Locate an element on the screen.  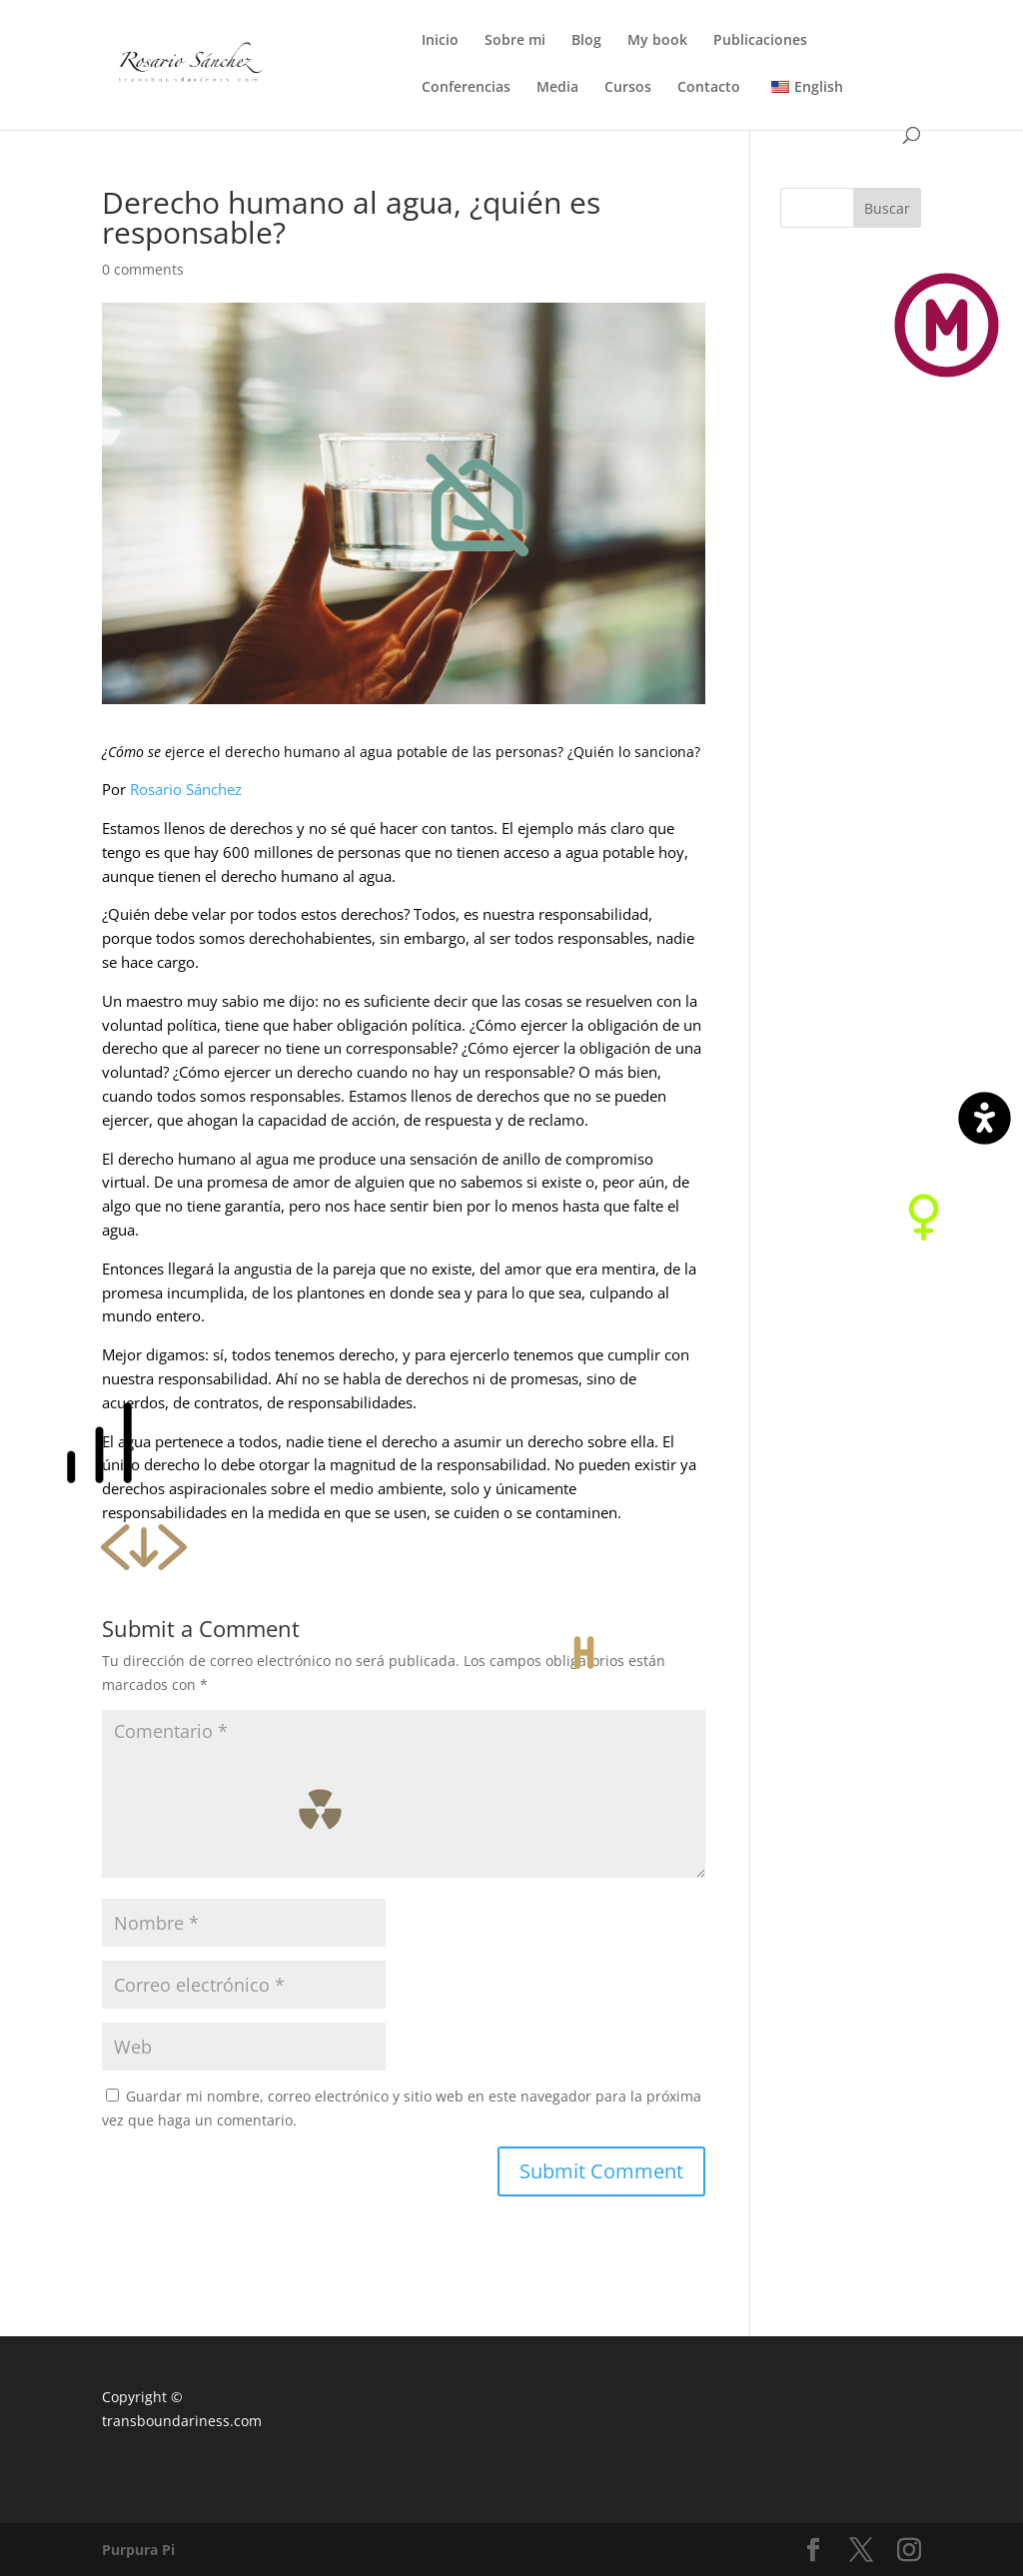
smart home controls are disabled is located at coordinates (477, 504).